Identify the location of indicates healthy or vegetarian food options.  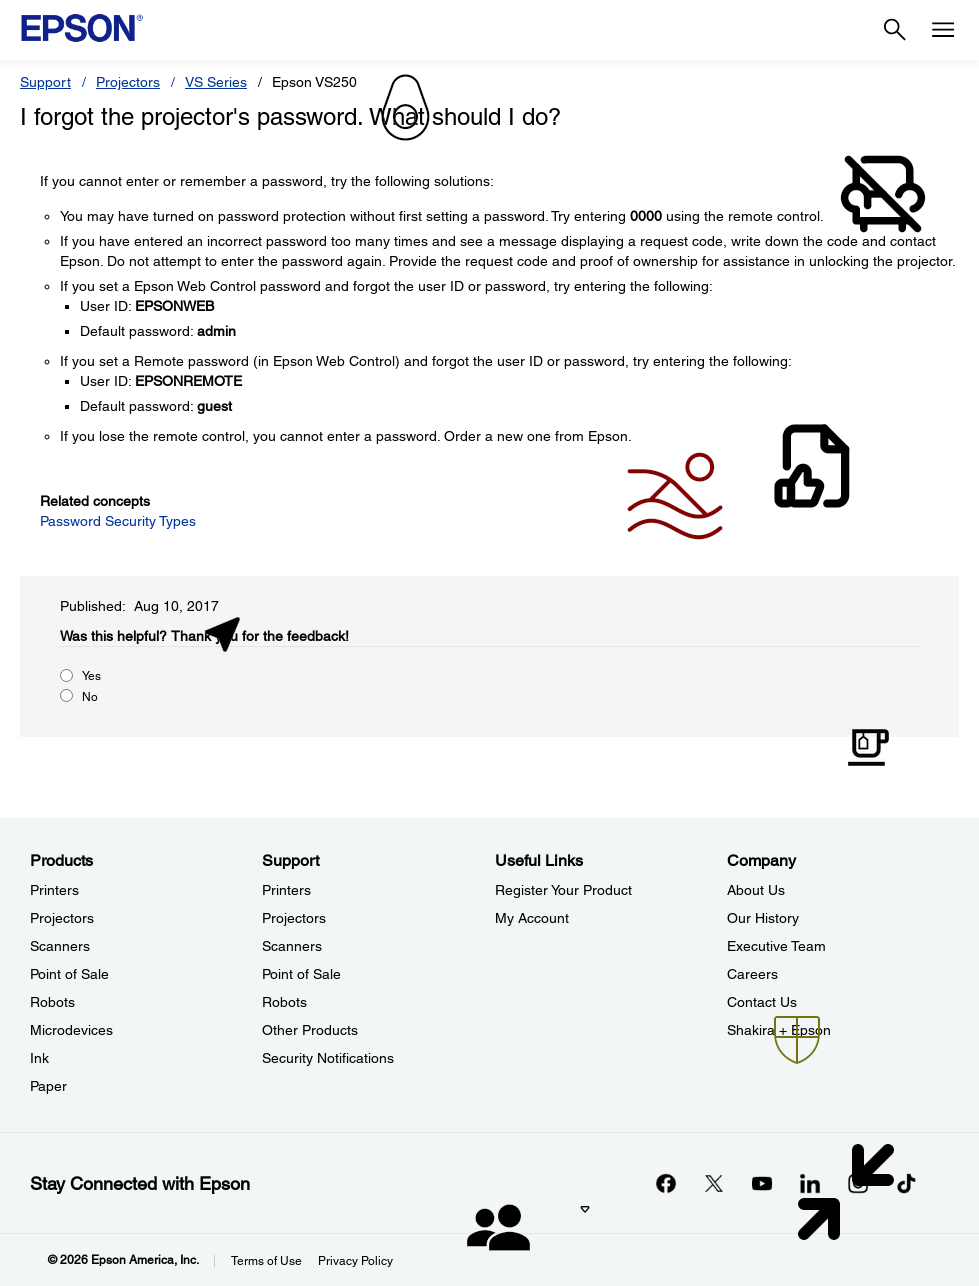
(405, 107).